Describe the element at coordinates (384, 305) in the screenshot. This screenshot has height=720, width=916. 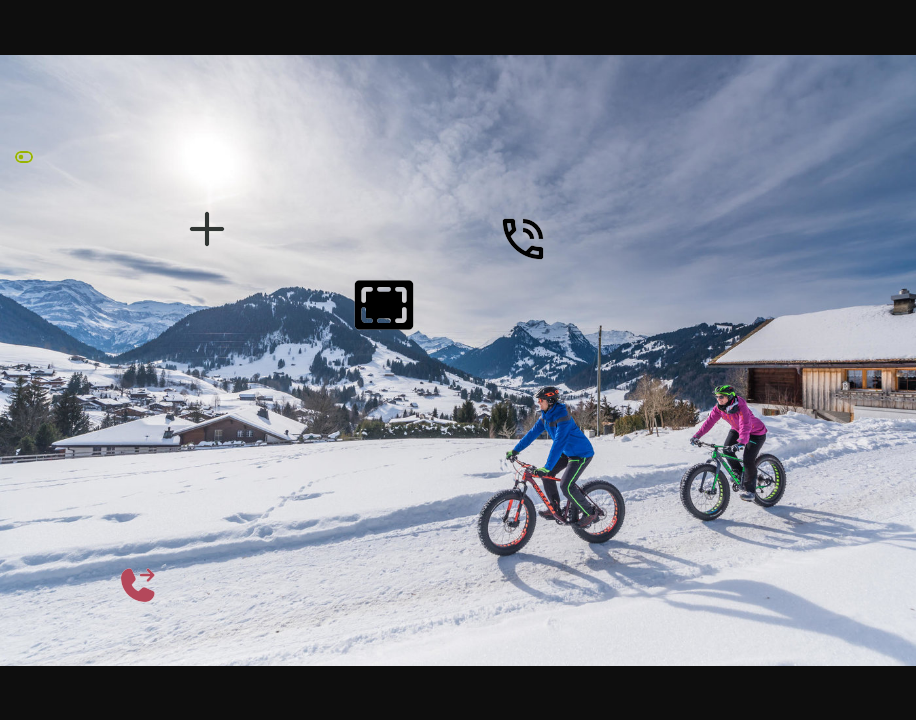
I see `select or define a rectangular area` at that location.